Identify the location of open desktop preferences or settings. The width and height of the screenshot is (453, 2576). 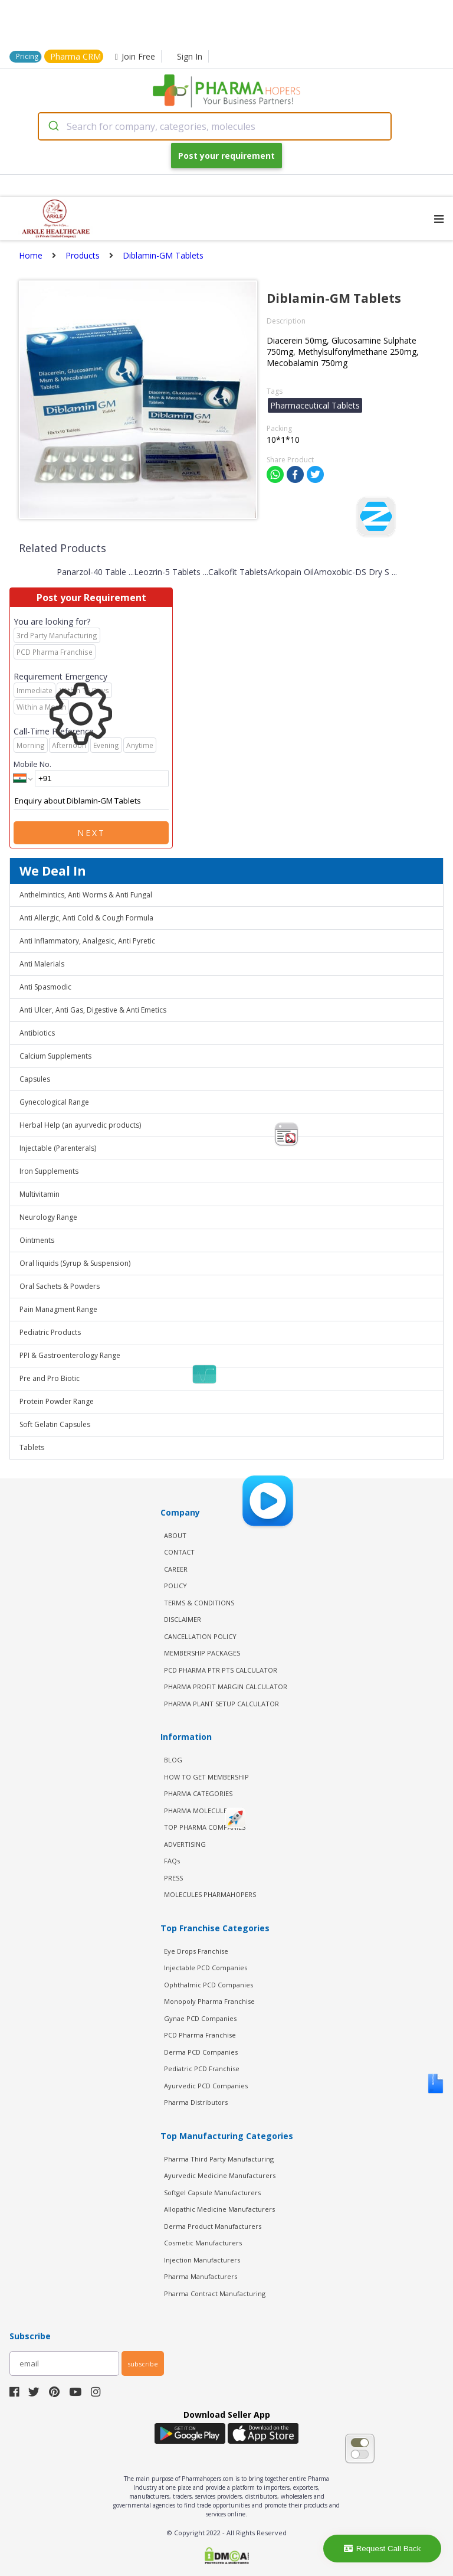
(360, 2448).